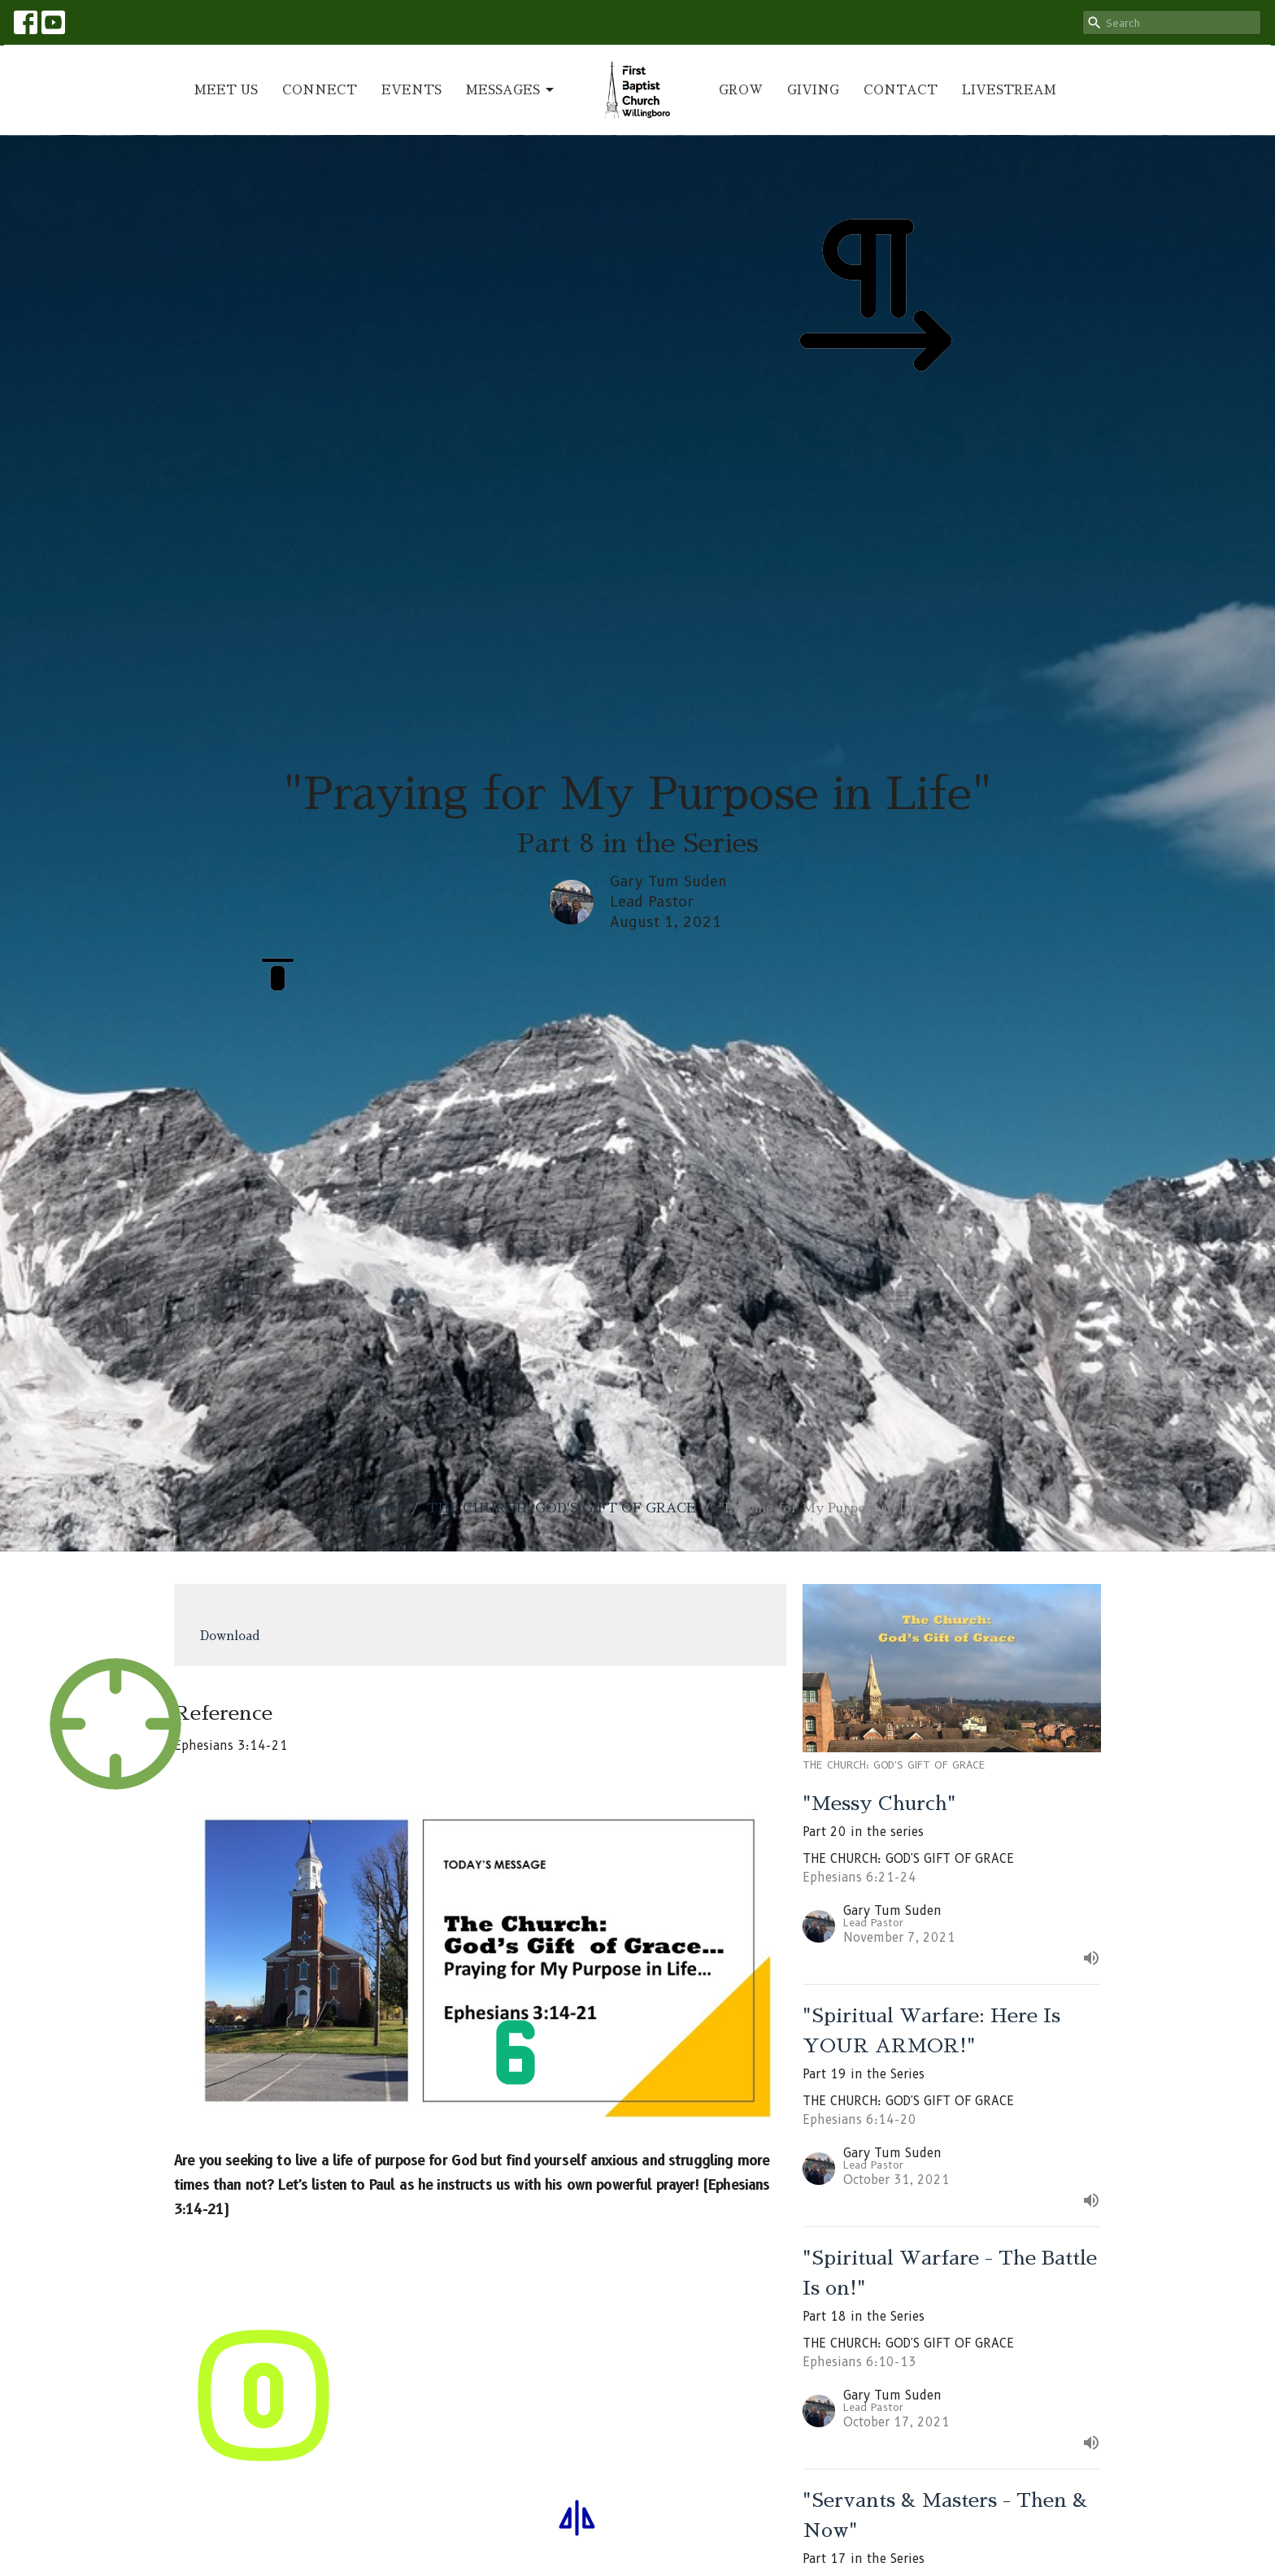 Image resolution: width=1275 pixels, height=2576 pixels. What do you see at coordinates (115, 1724) in the screenshot?
I see `center map on current location` at bounding box center [115, 1724].